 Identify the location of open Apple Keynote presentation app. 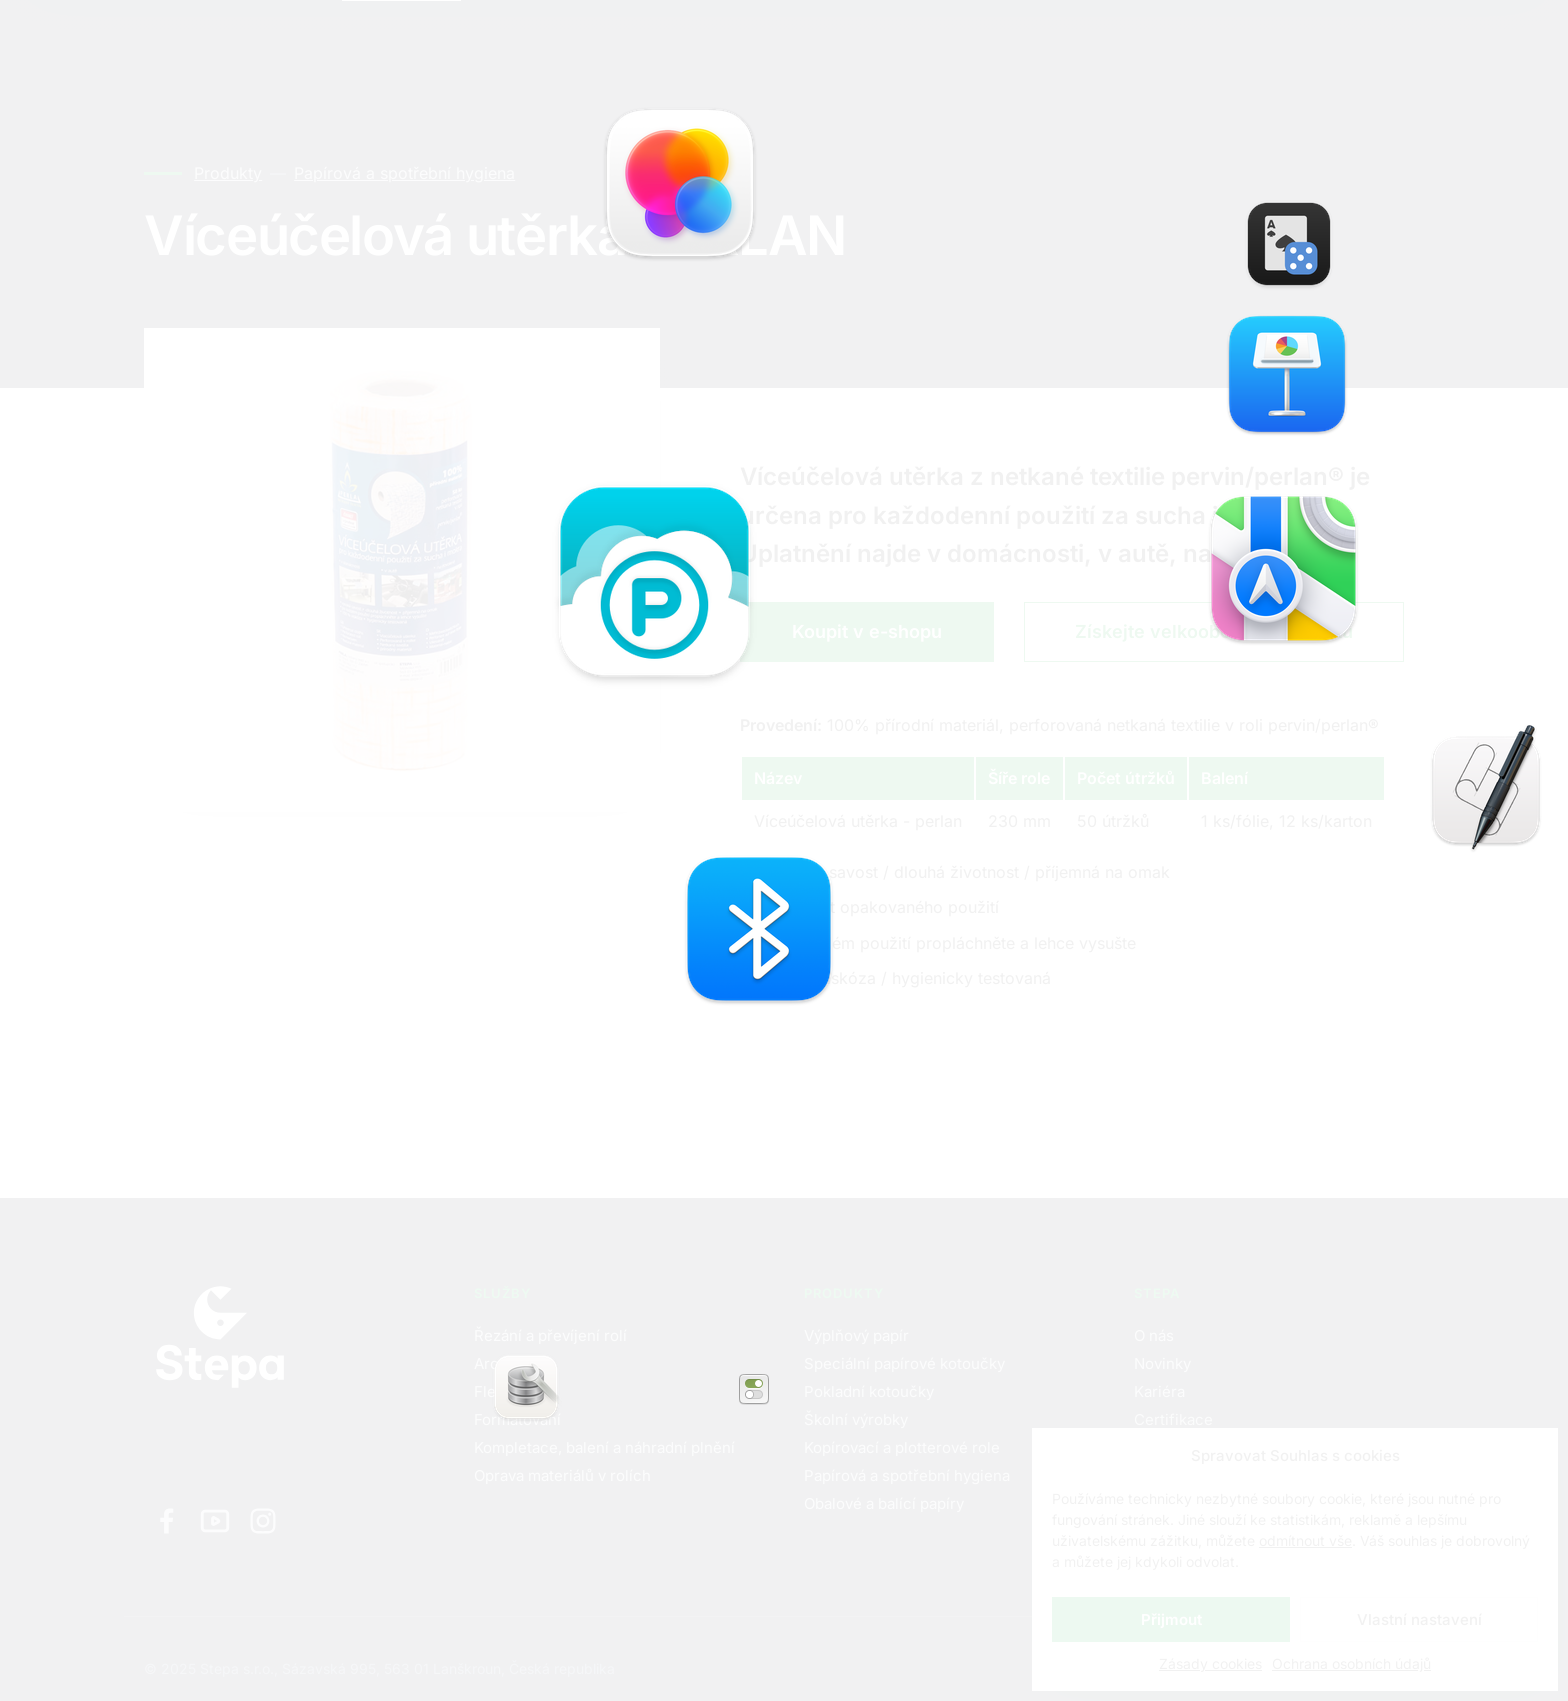
(1287, 374).